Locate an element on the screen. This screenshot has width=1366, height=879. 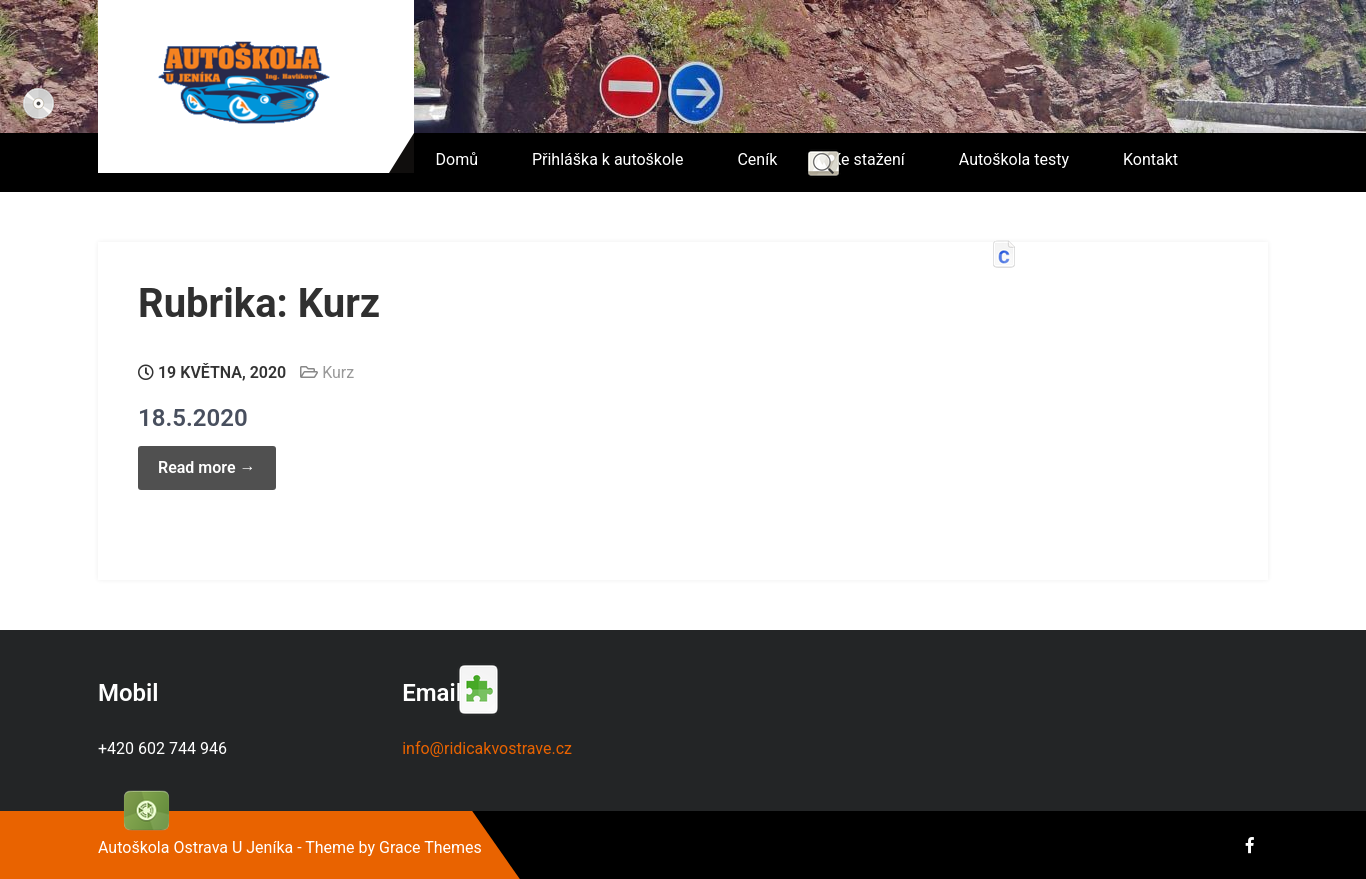
access the desktop folder is located at coordinates (146, 809).